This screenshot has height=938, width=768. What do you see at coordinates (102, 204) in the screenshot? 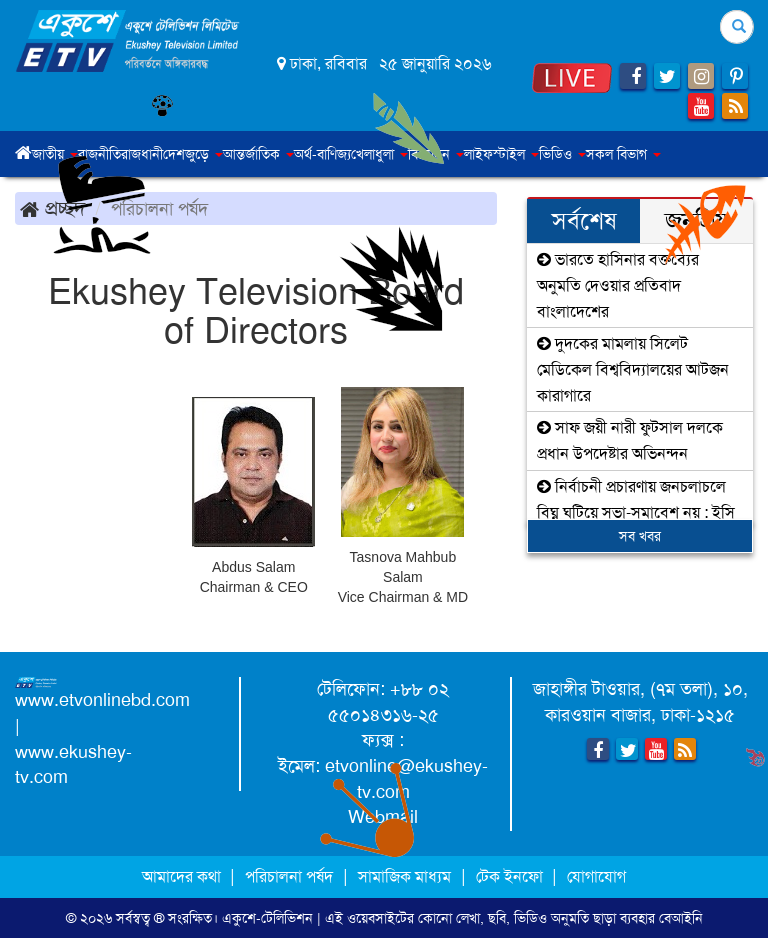
I see `hazard warning indicating slippery surface` at bounding box center [102, 204].